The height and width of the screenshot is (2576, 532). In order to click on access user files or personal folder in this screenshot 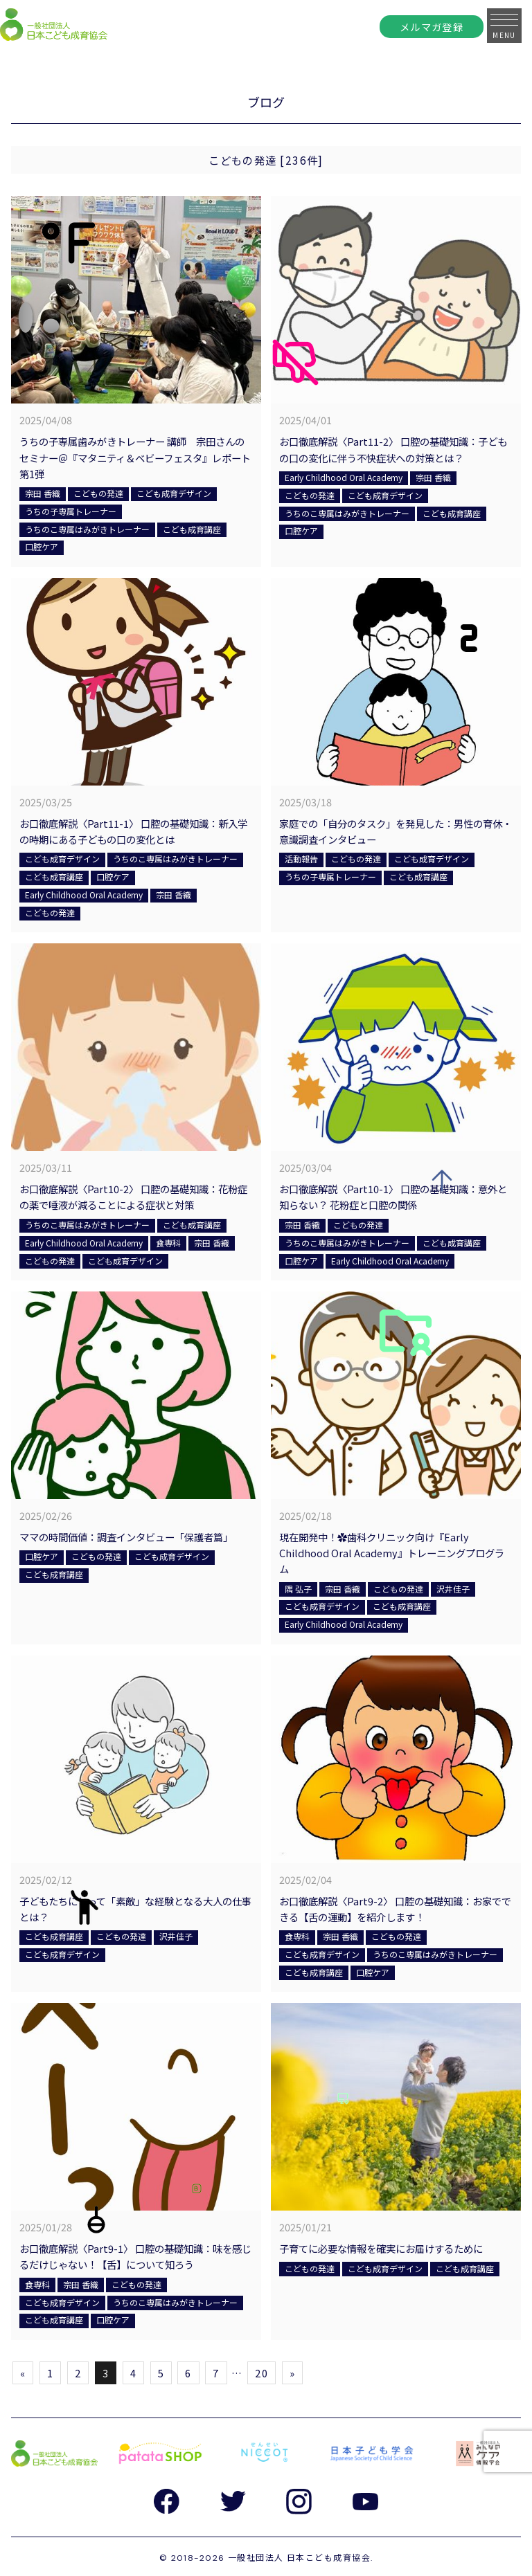, I will do `click(405, 1330)`.